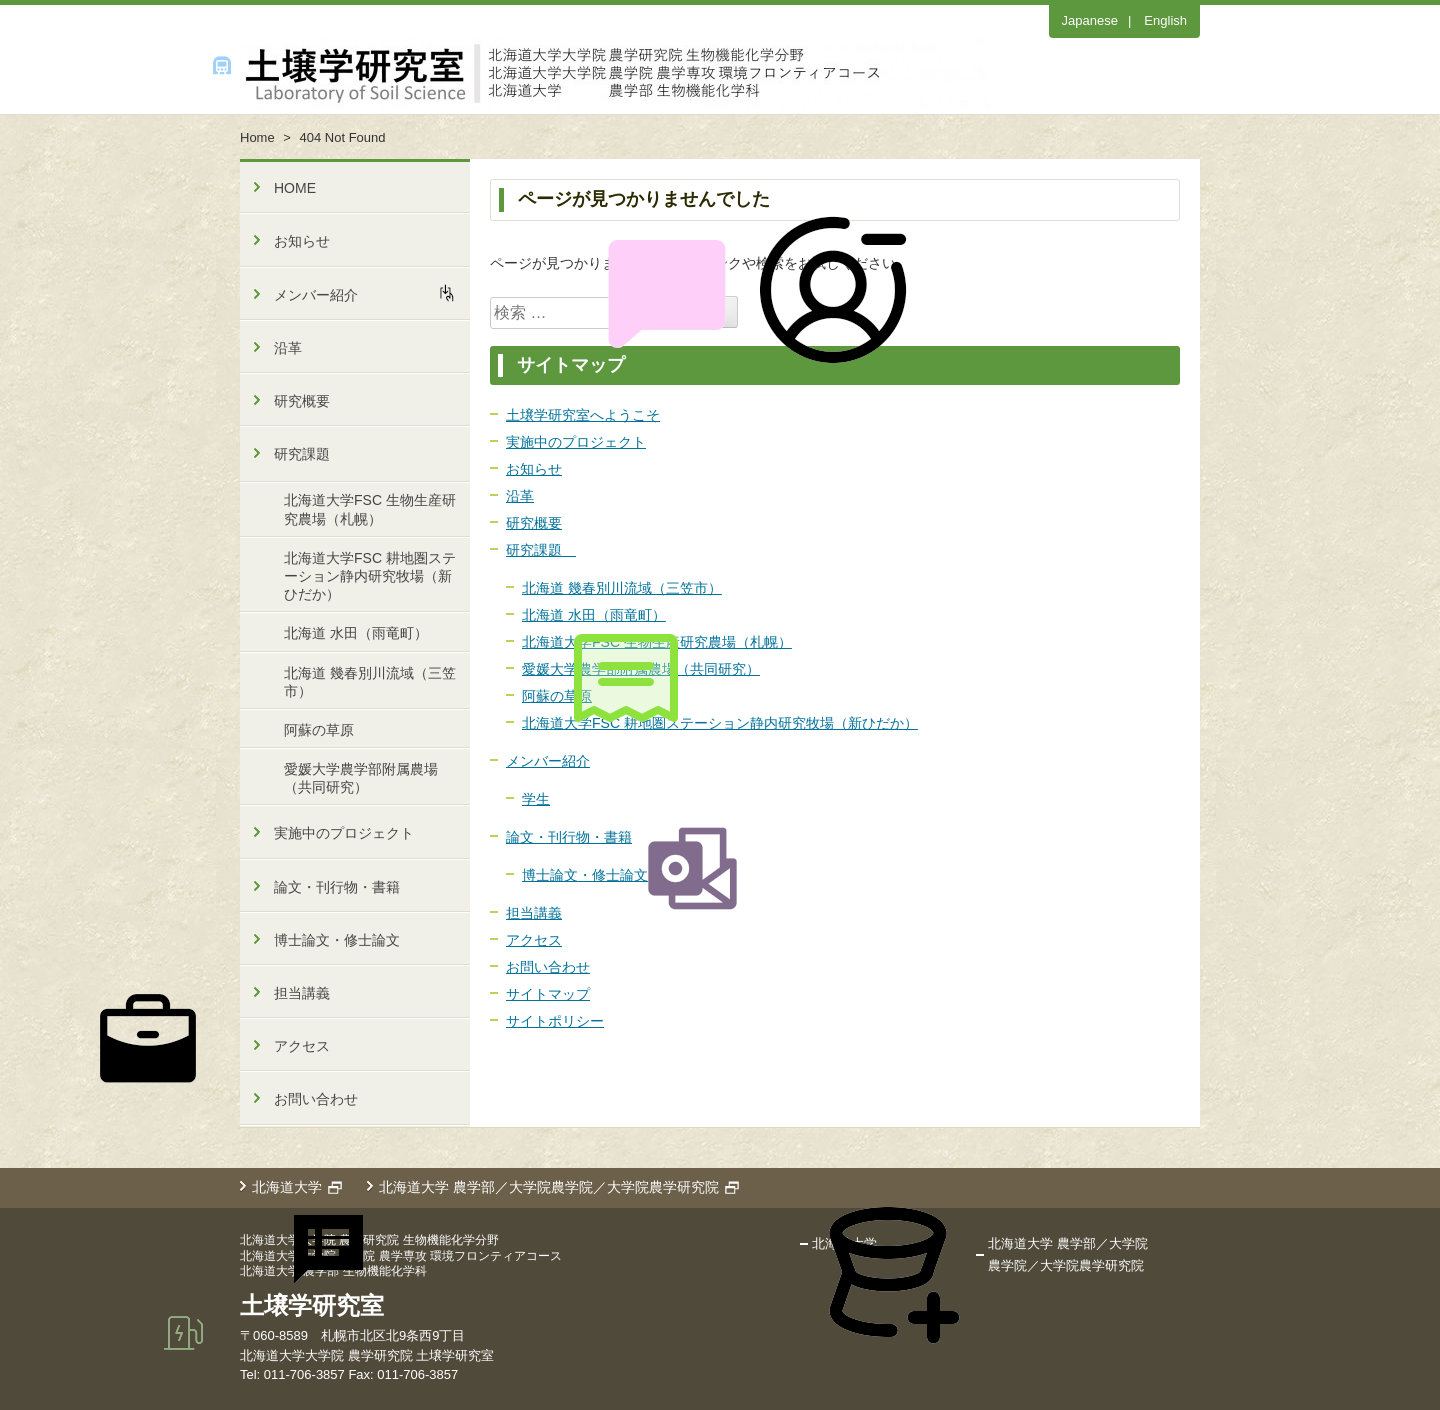  Describe the element at coordinates (446, 293) in the screenshot. I see `withdraw funds or cash out` at that location.